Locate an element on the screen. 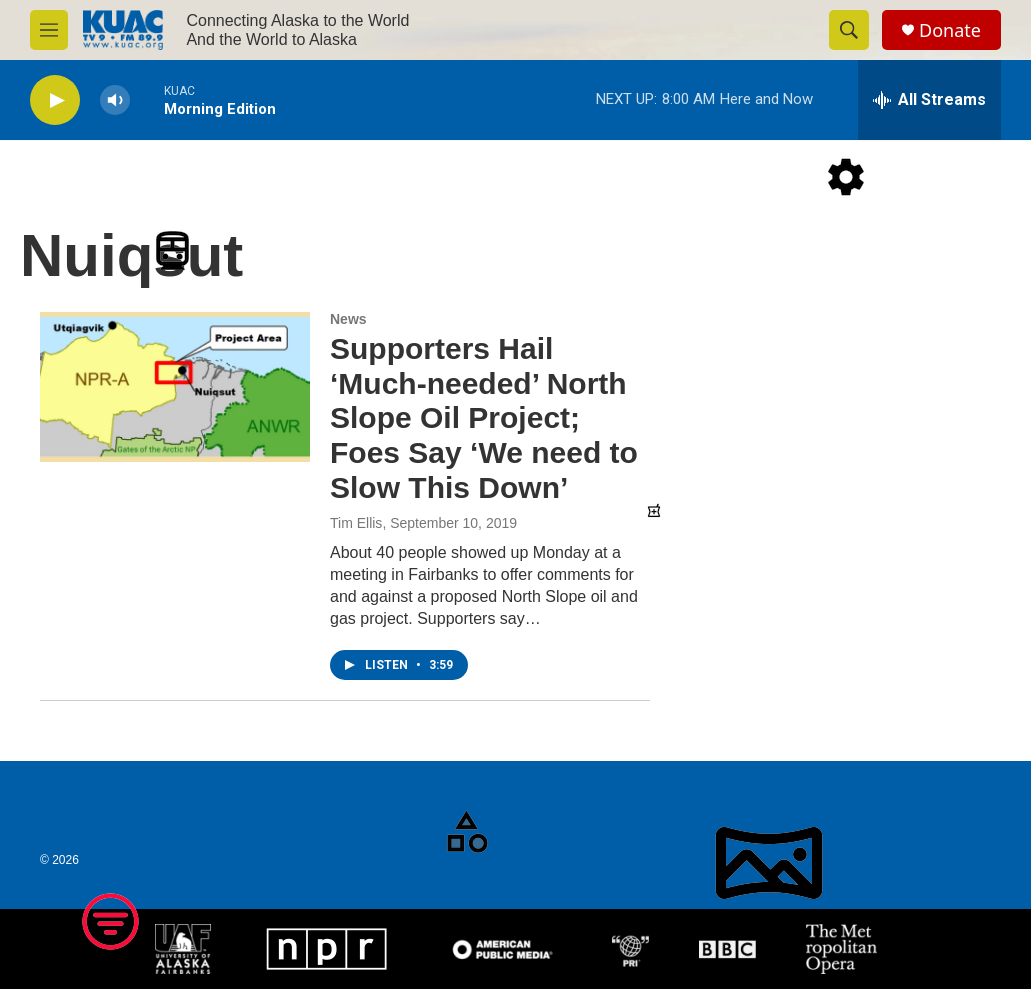 This screenshot has height=989, width=1031. access app or system settings is located at coordinates (846, 177).